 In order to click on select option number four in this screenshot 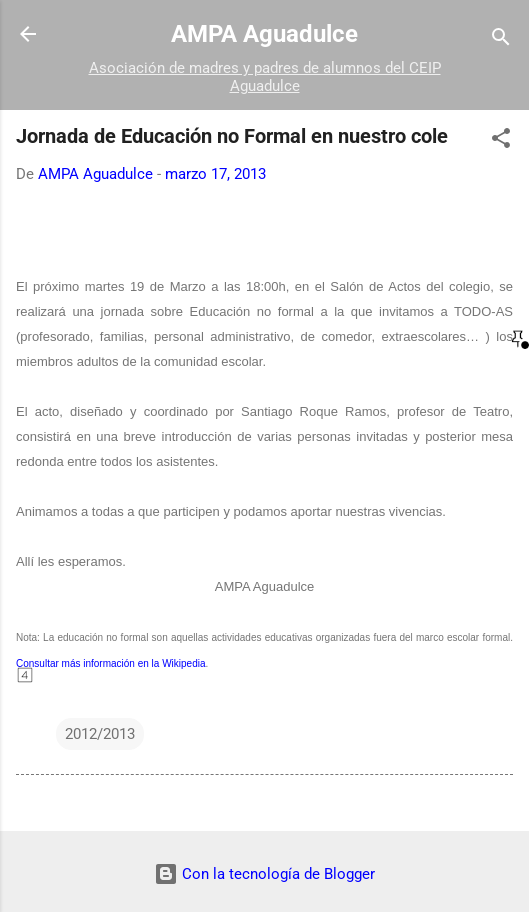, I will do `click(25, 675)`.